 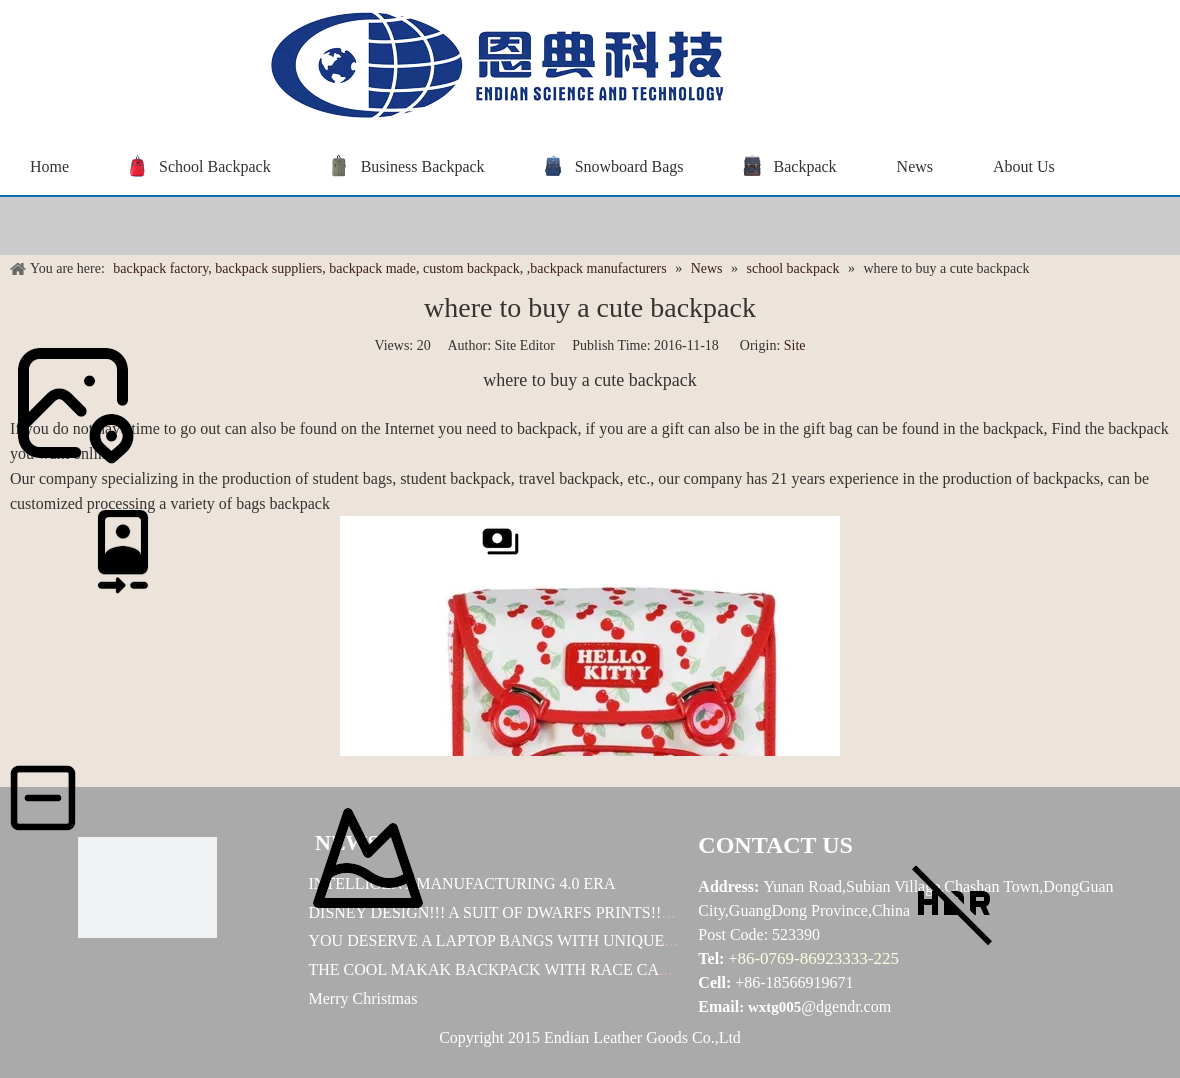 What do you see at coordinates (954, 903) in the screenshot?
I see `disable HDR mode in camera settings` at bounding box center [954, 903].